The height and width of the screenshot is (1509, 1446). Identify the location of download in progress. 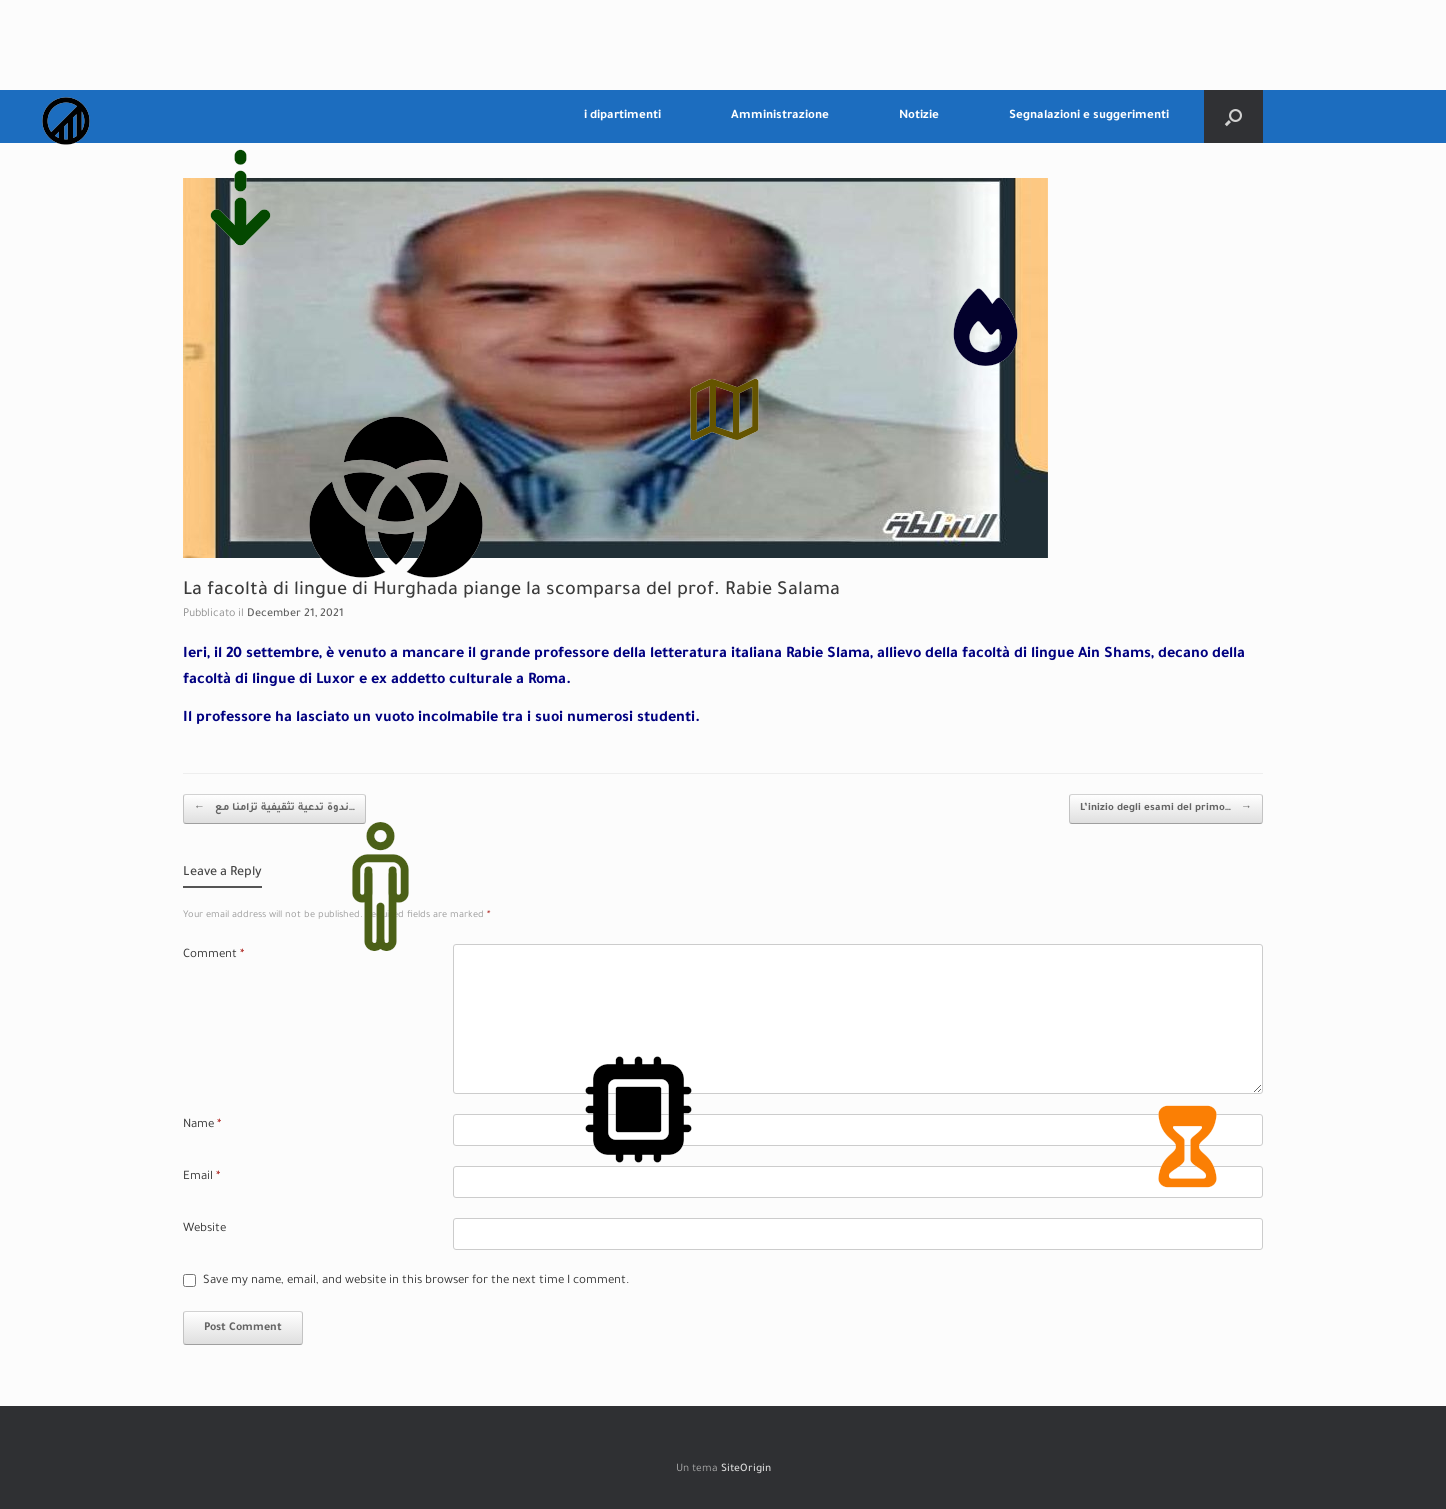
(240, 197).